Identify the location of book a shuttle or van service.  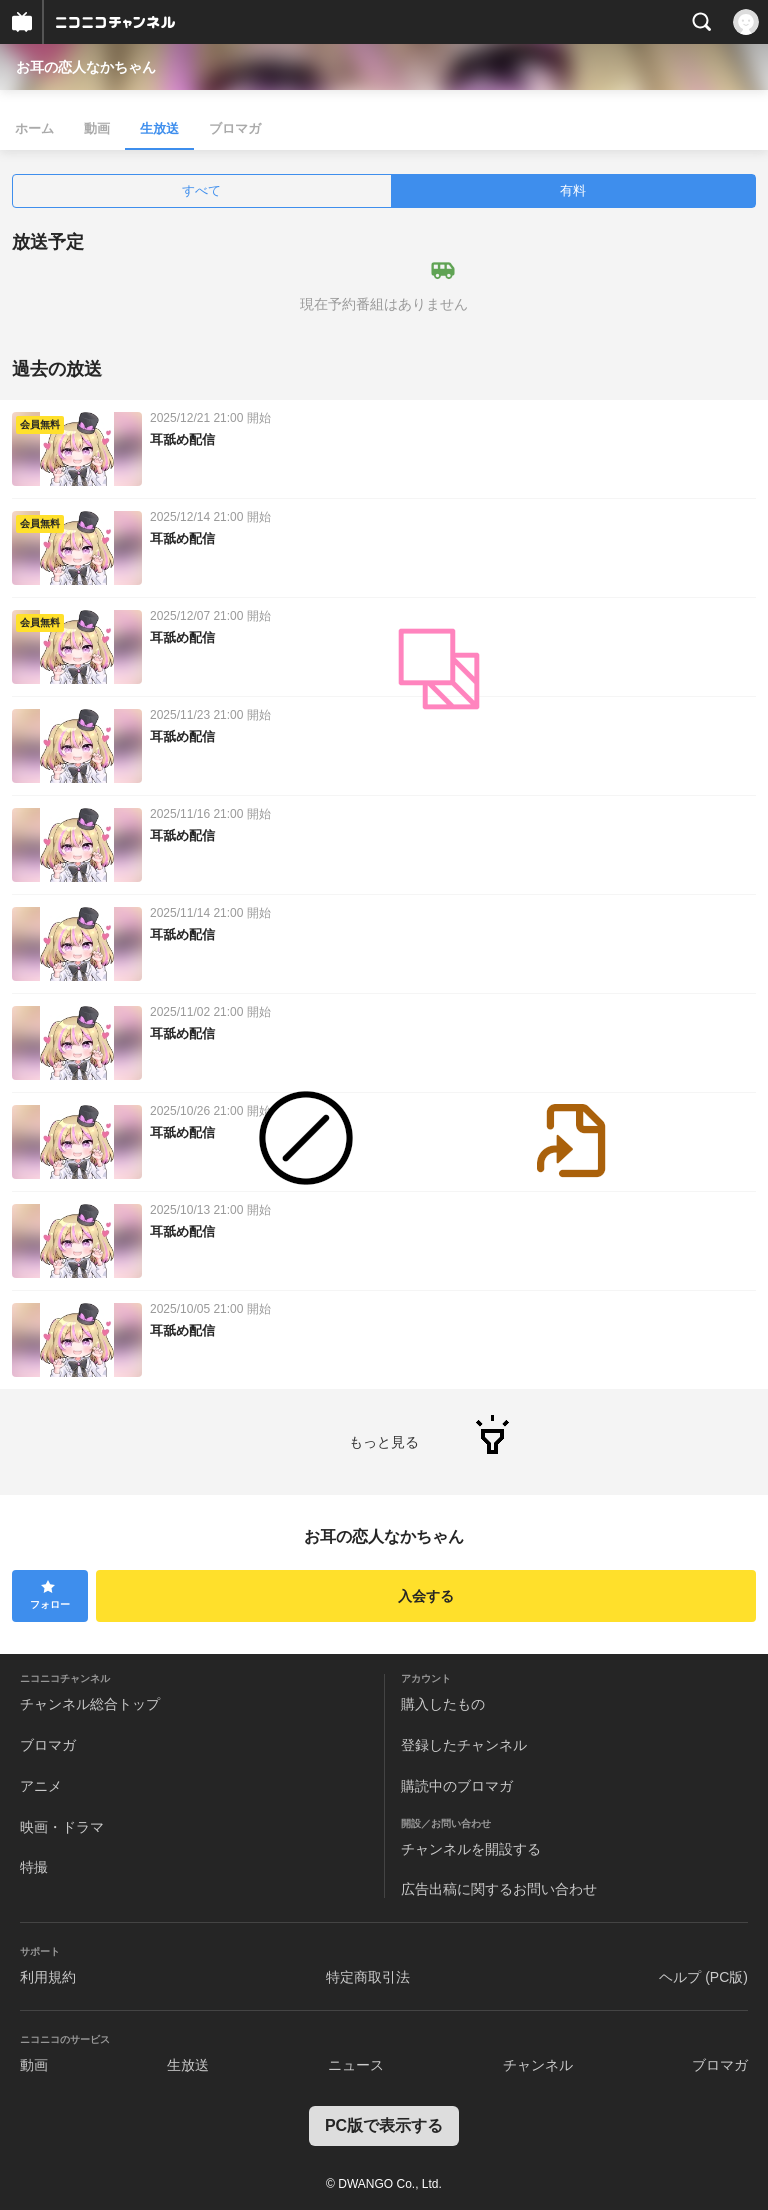
(443, 270).